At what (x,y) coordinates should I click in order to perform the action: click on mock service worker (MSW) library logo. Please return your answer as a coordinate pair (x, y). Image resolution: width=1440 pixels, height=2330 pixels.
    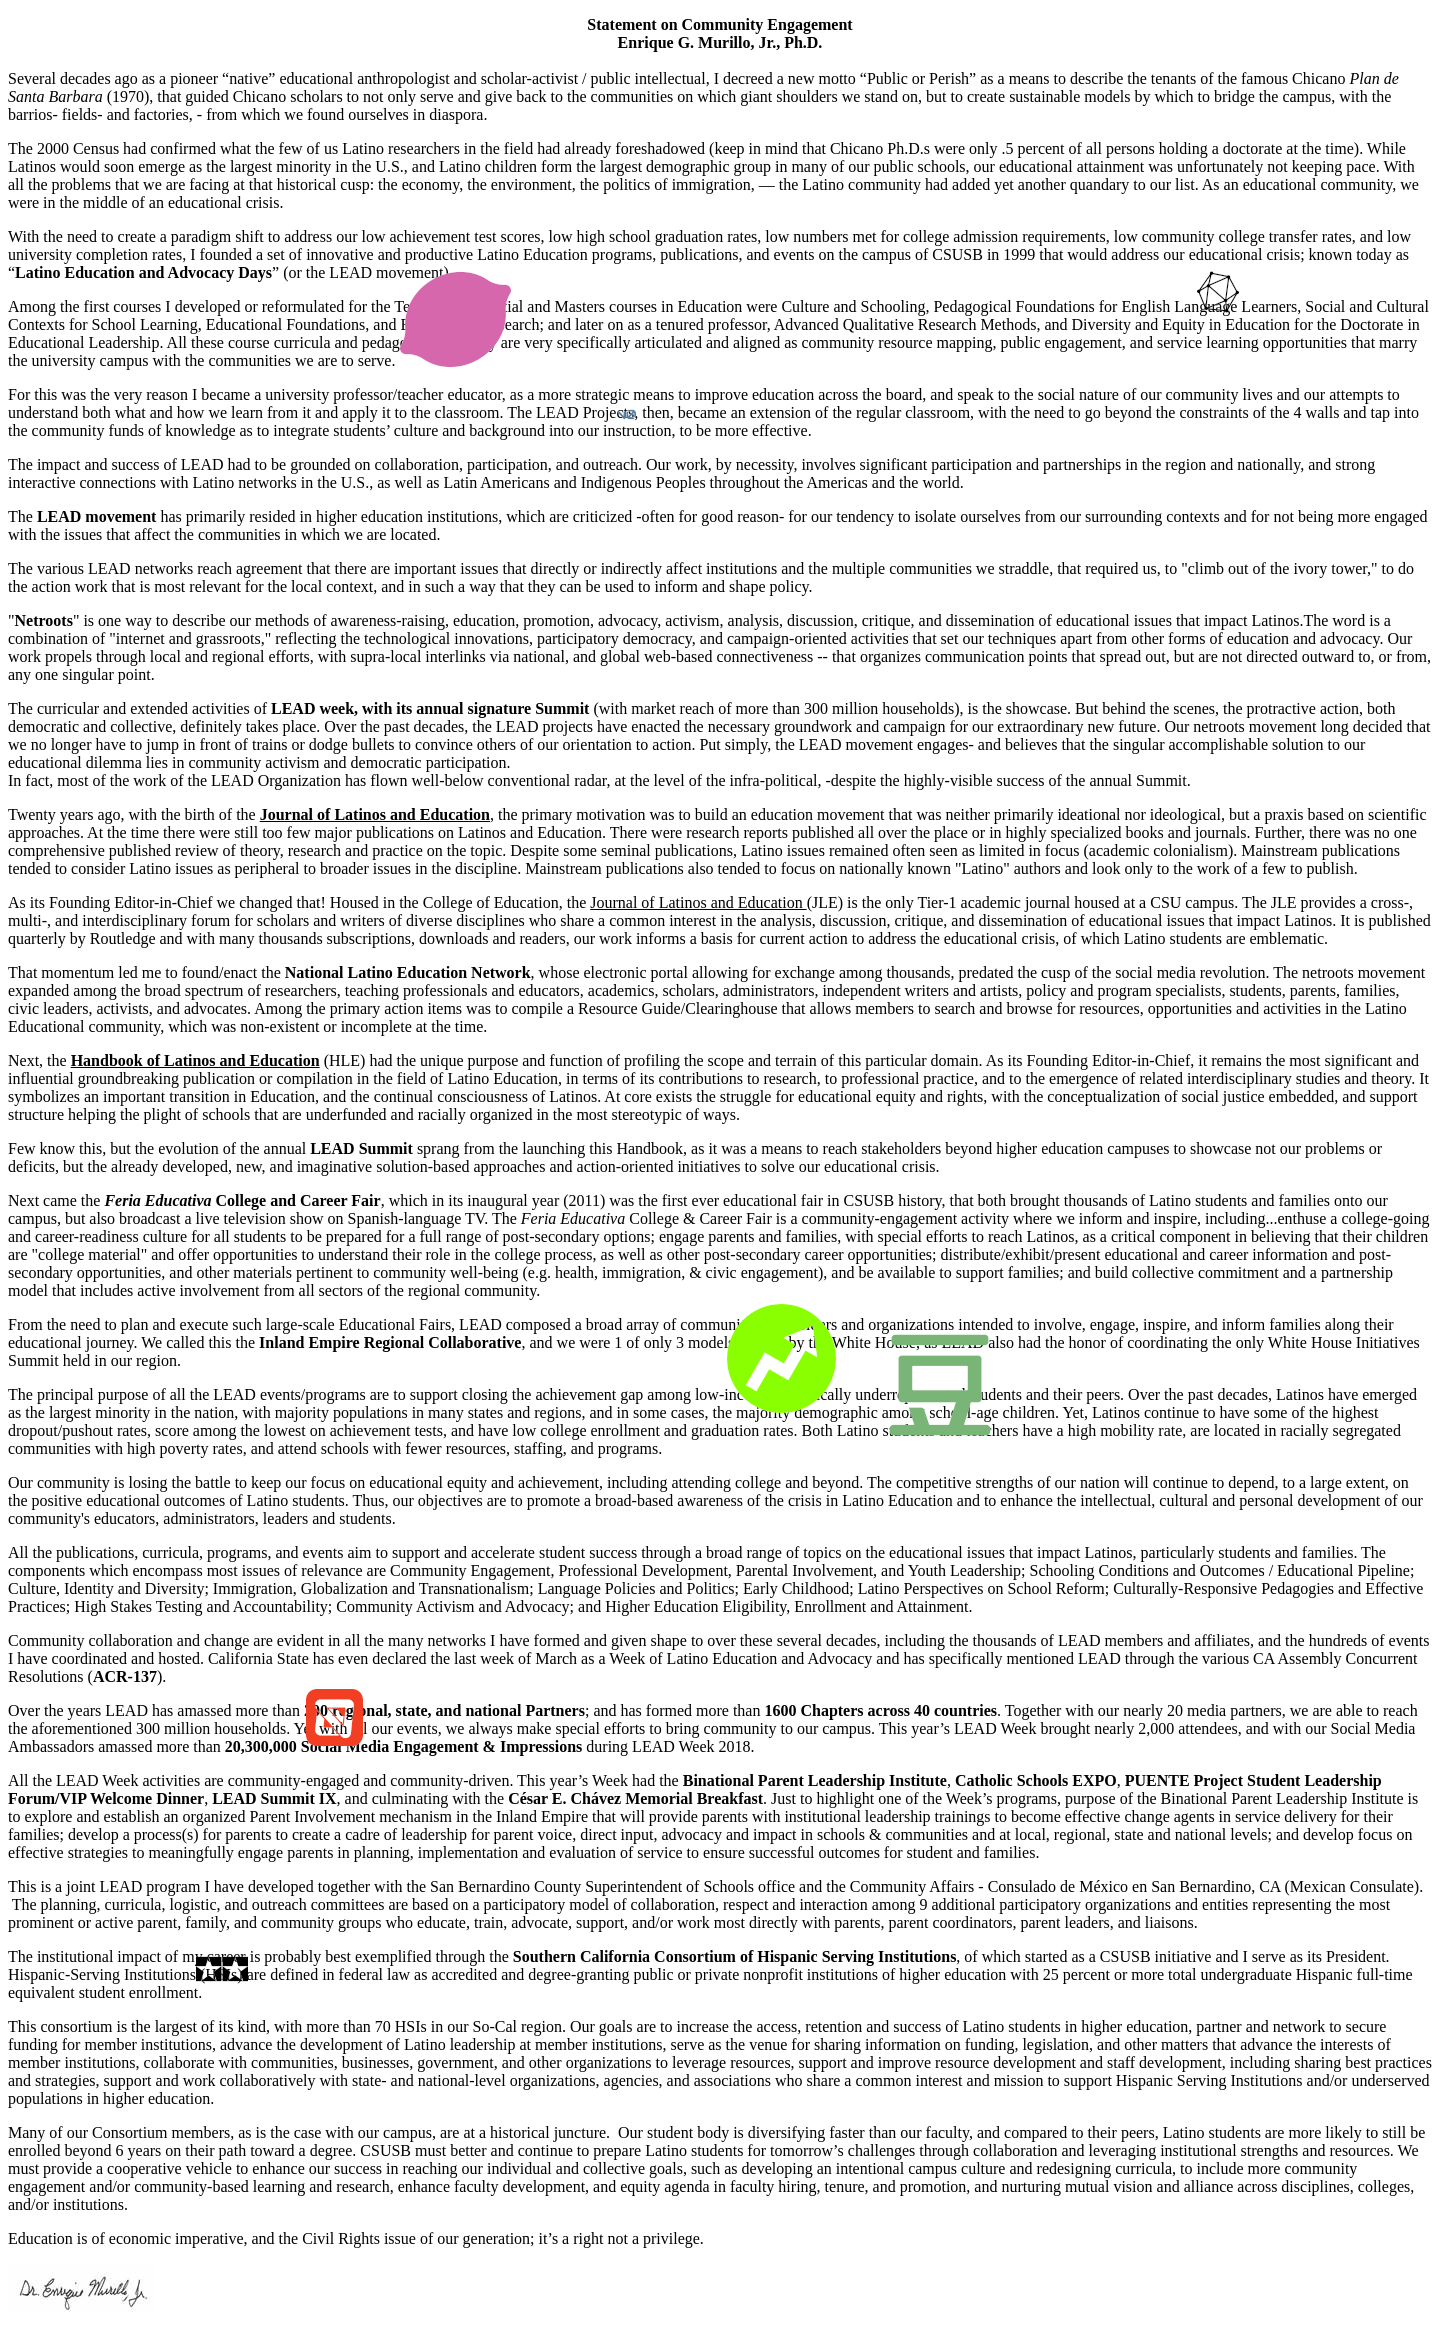
    Looking at the image, I should click on (334, 1717).